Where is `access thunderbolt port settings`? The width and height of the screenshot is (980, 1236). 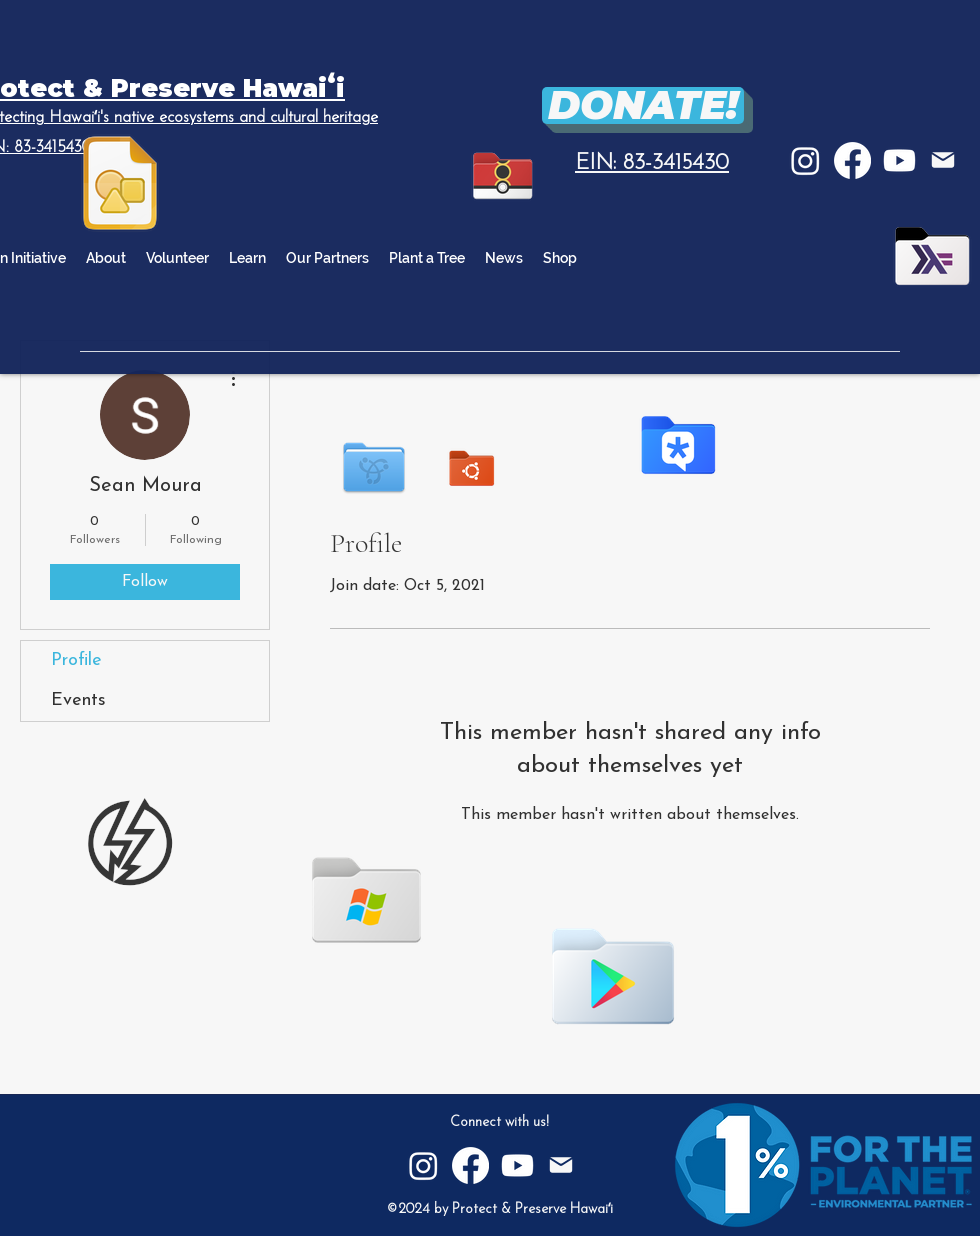
access thunderbolt port settings is located at coordinates (130, 843).